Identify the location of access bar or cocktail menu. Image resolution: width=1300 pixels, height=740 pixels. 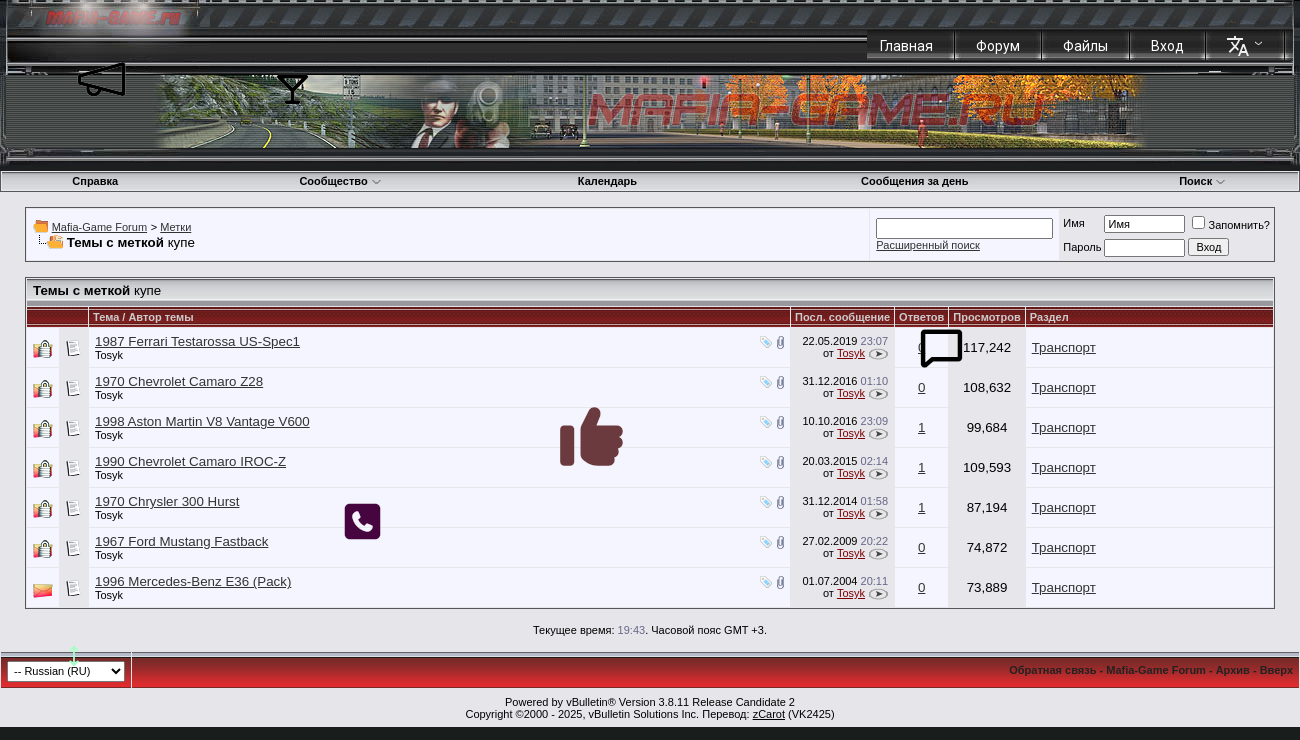
(292, 88).